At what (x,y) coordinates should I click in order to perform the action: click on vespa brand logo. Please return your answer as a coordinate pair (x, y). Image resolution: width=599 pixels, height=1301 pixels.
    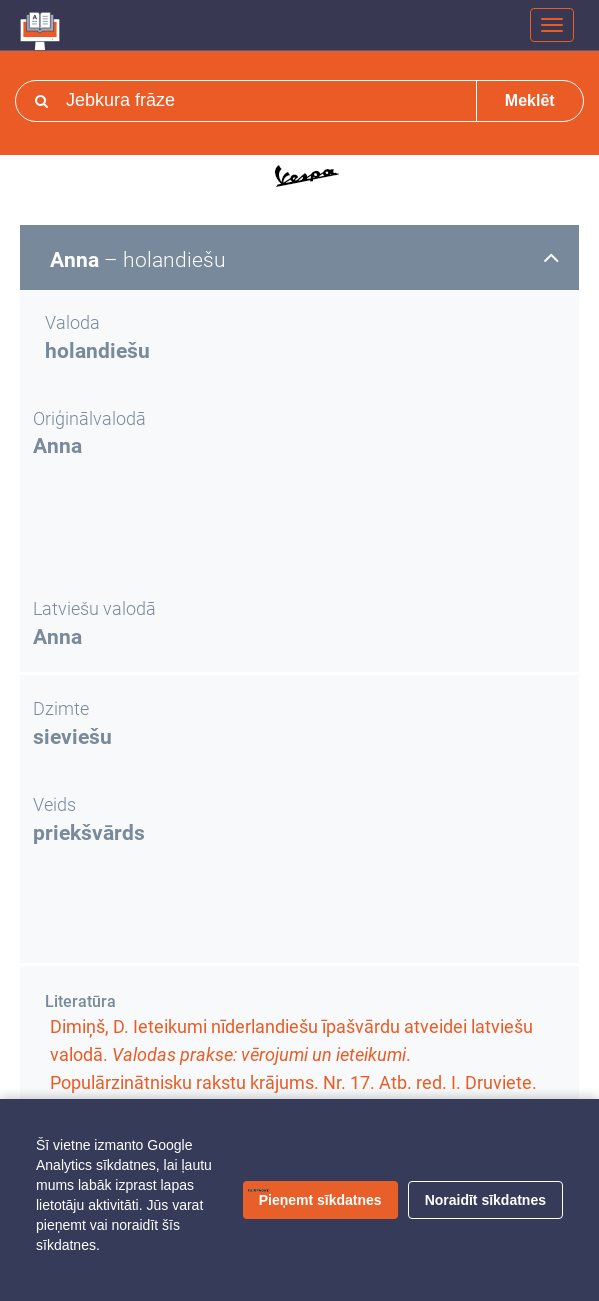
    Looking at the image, I should click on (307, 176).